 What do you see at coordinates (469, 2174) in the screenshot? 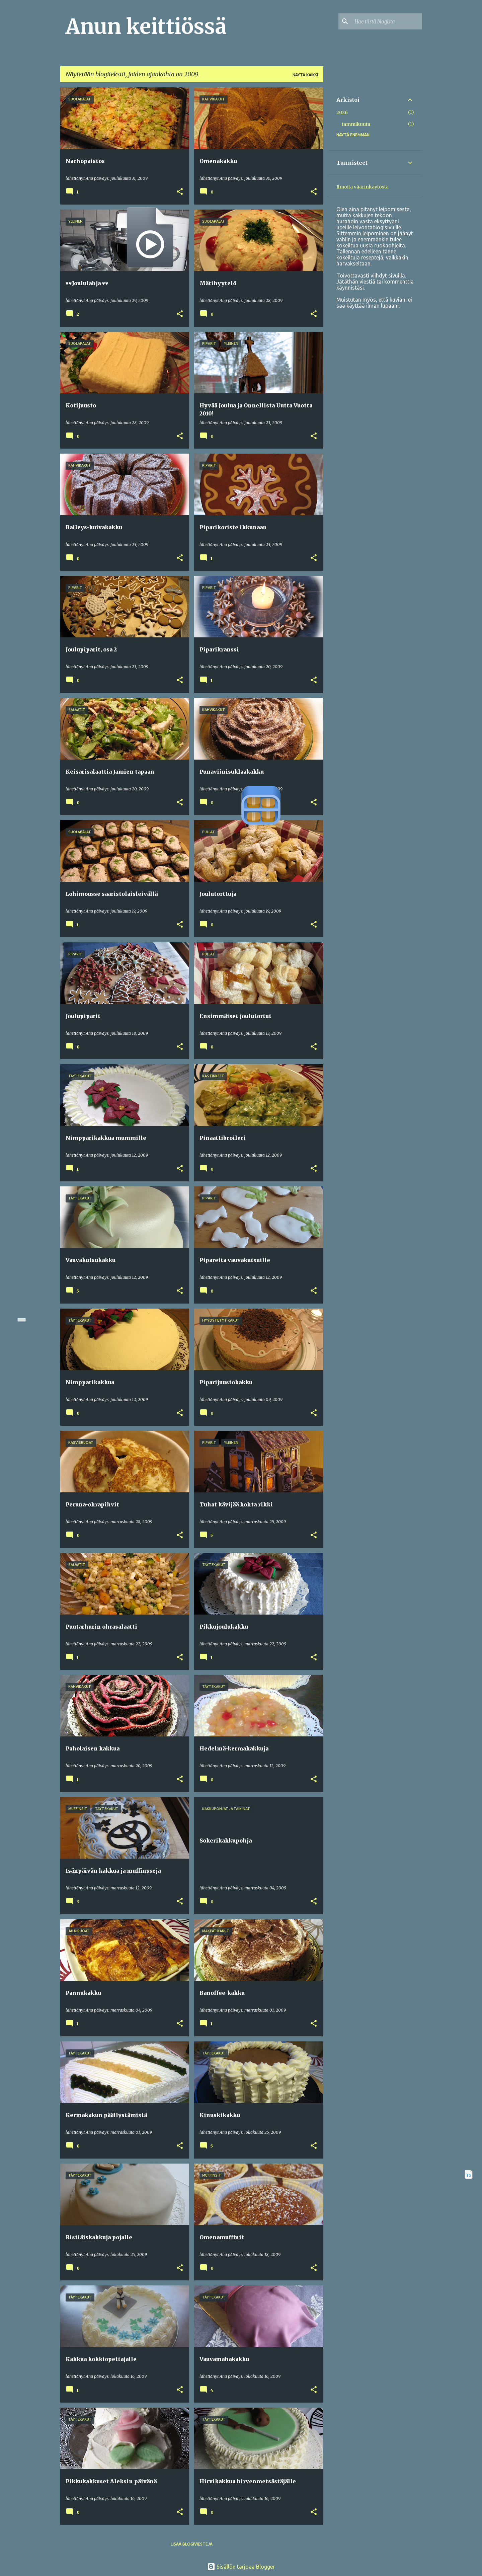
I see `a typescript source file` at bounding box center [469, 2174].